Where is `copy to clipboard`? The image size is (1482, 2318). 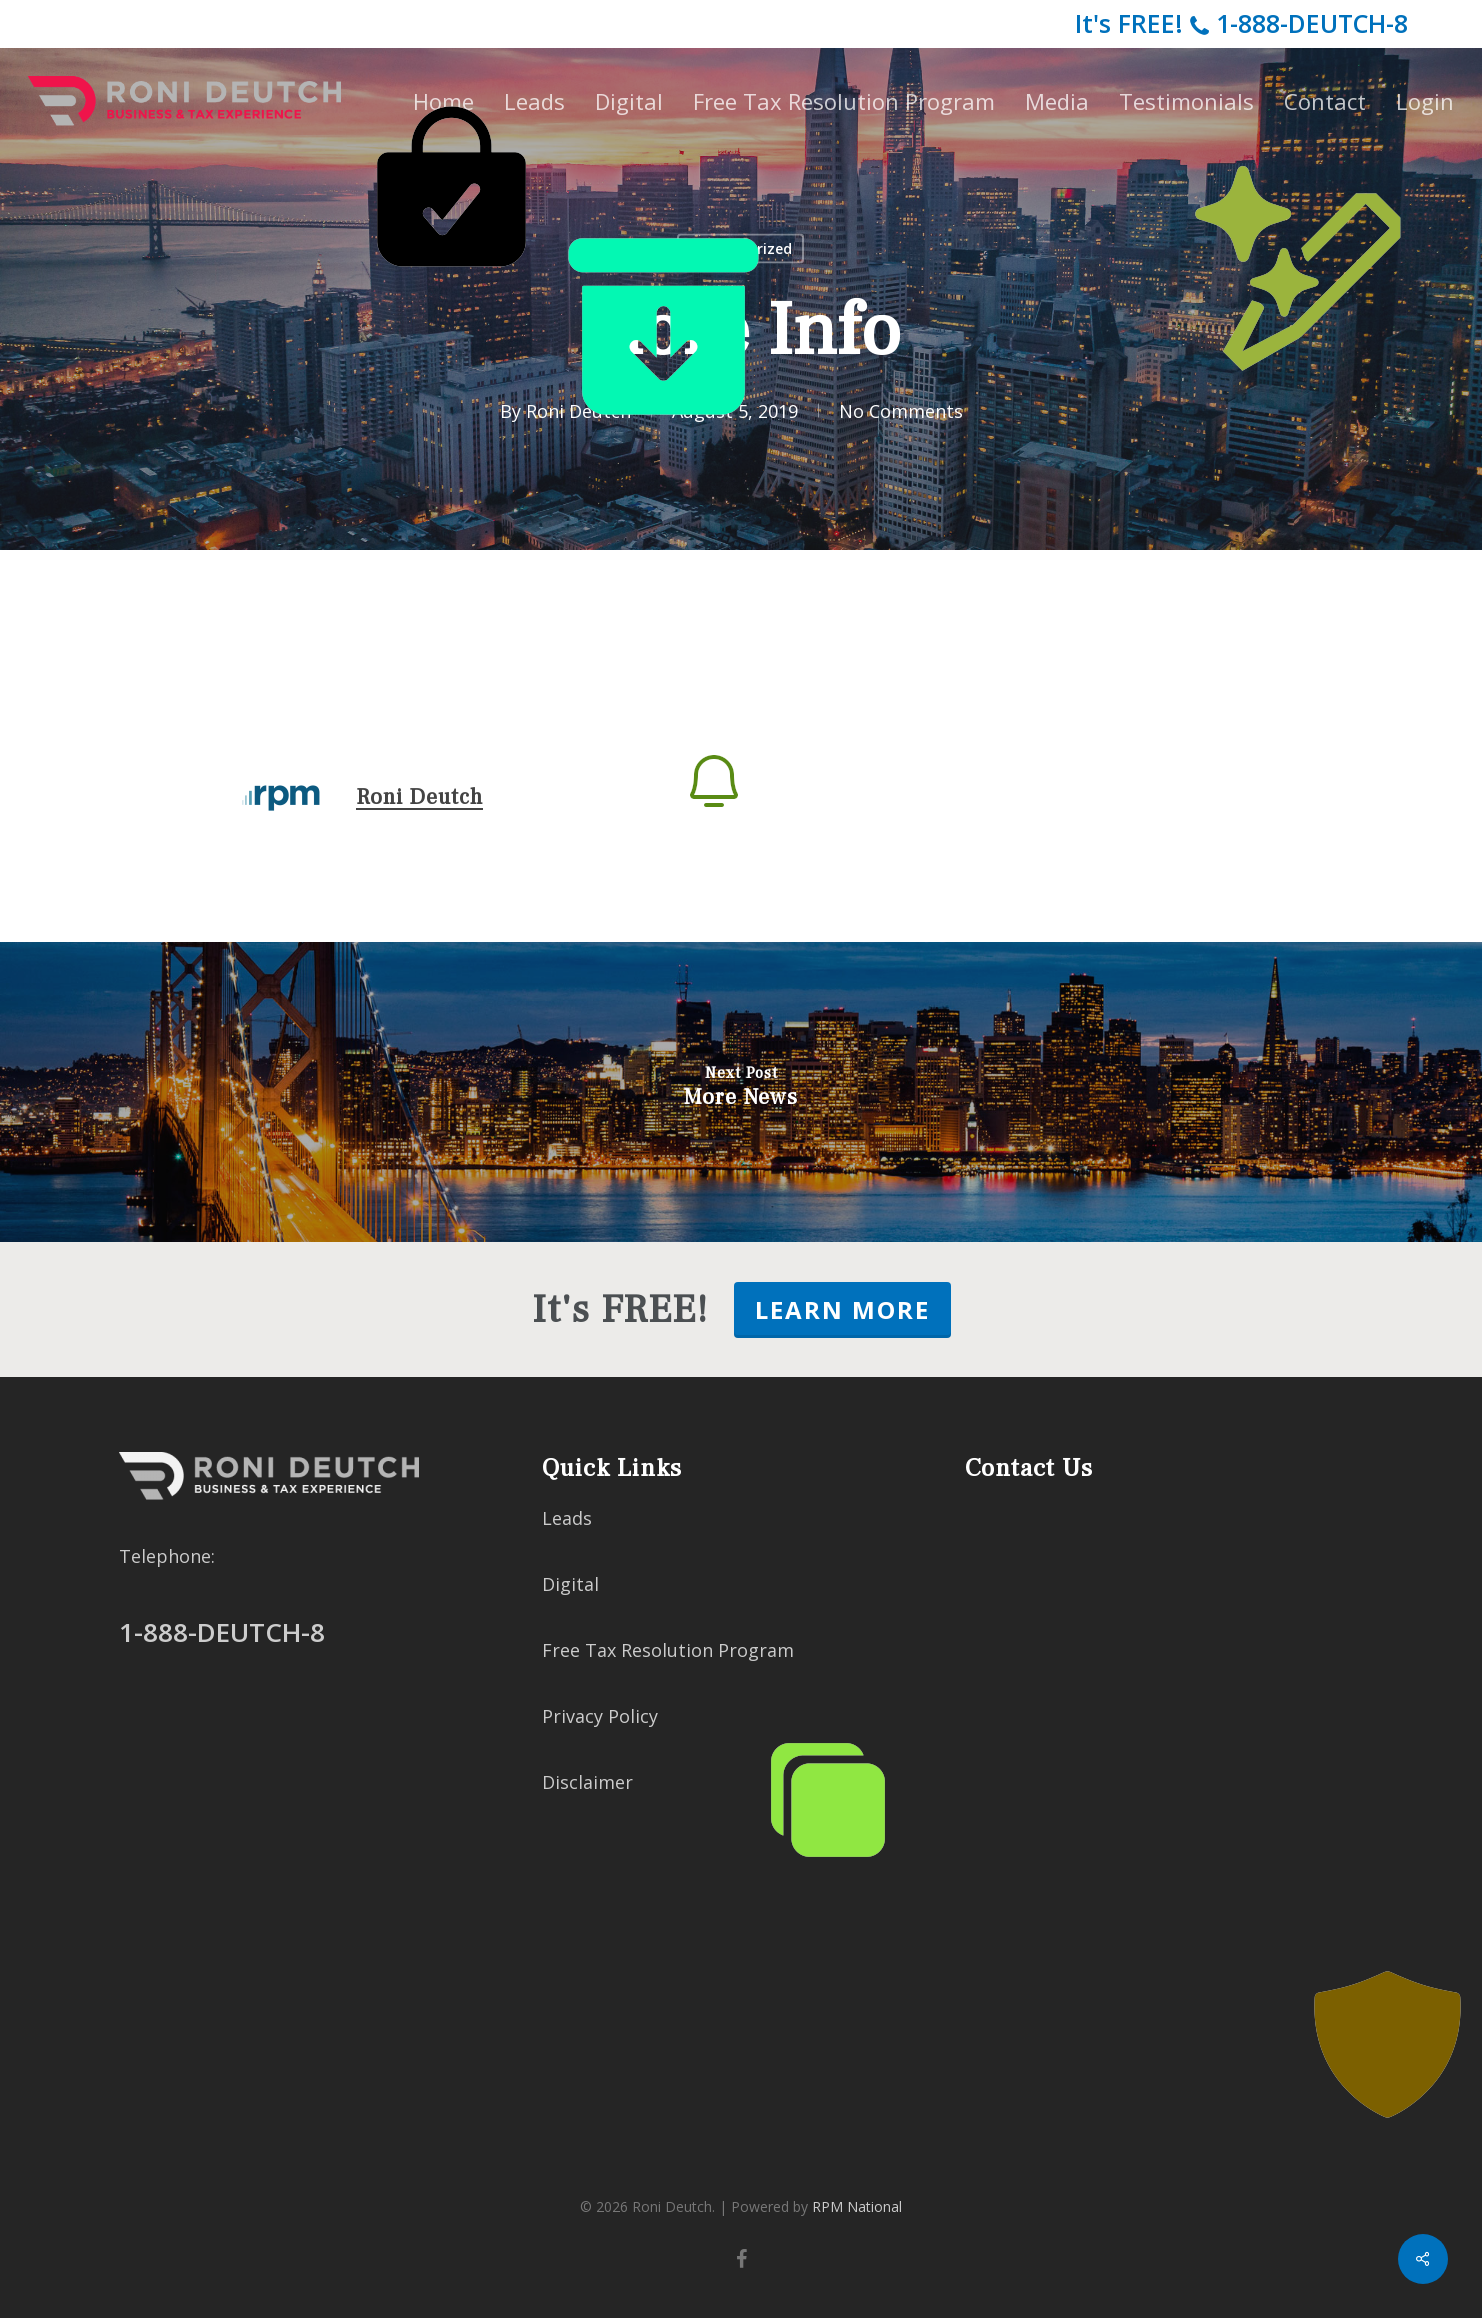 copy to clipboard is located at coordinates (828, 1800).